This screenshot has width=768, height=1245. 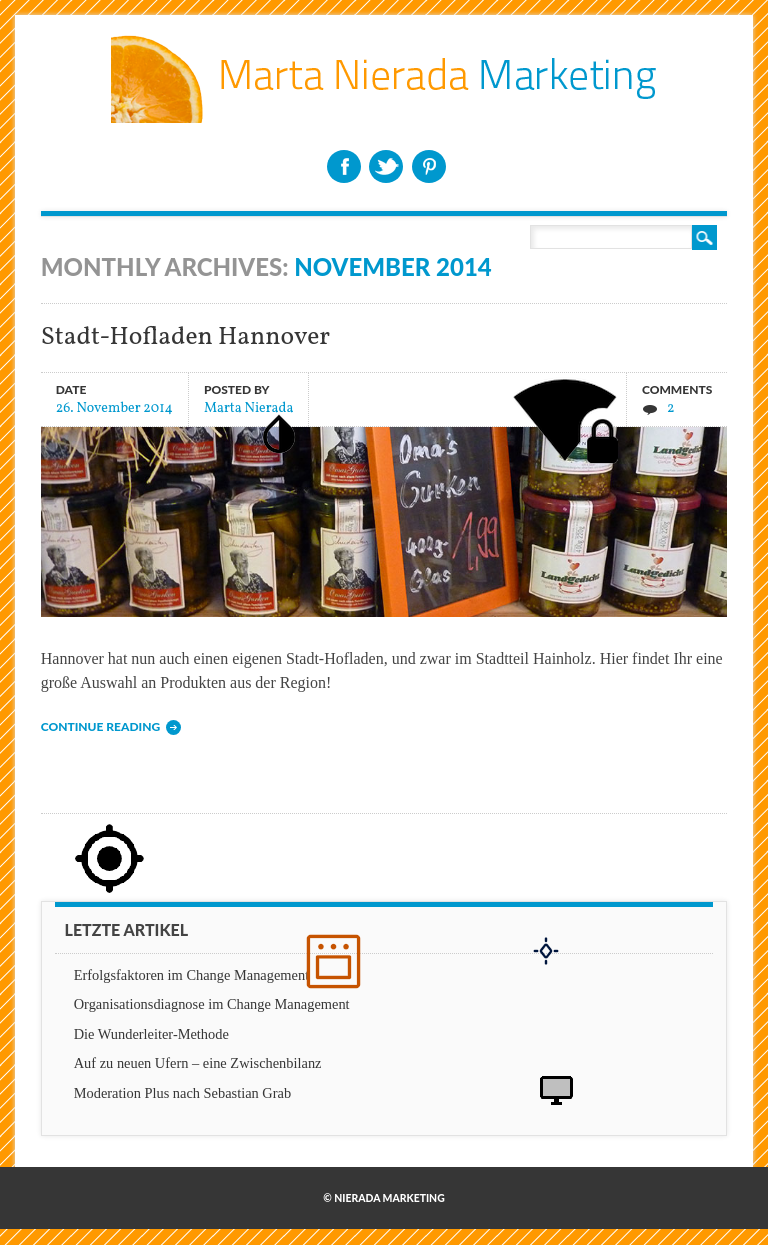 I want to click on connected to a secure wifi network, so click(x=565, y=419).